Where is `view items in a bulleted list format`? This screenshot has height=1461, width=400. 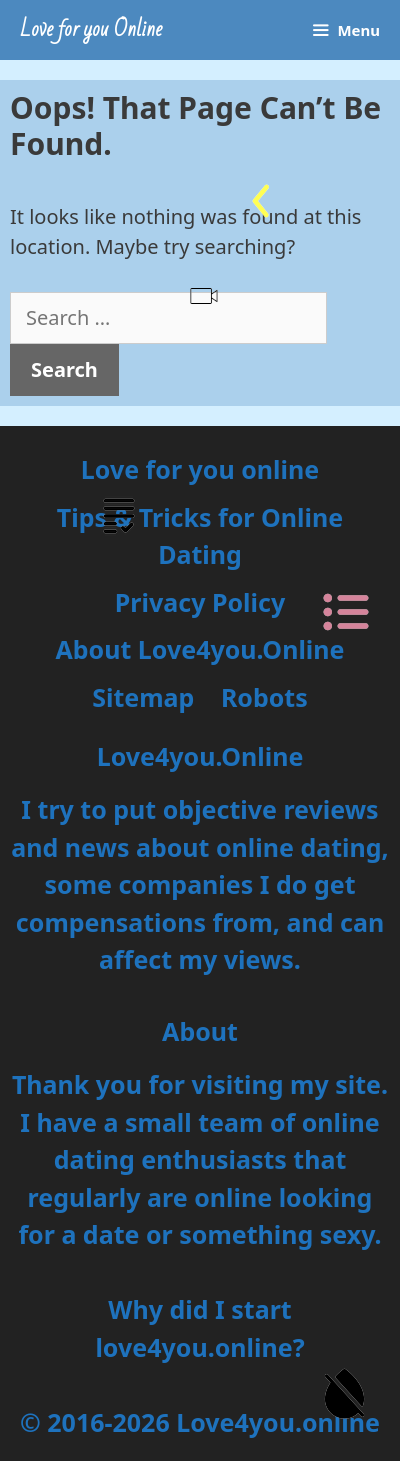 view items in a bulleted list format is located at coordinates (346, 612).